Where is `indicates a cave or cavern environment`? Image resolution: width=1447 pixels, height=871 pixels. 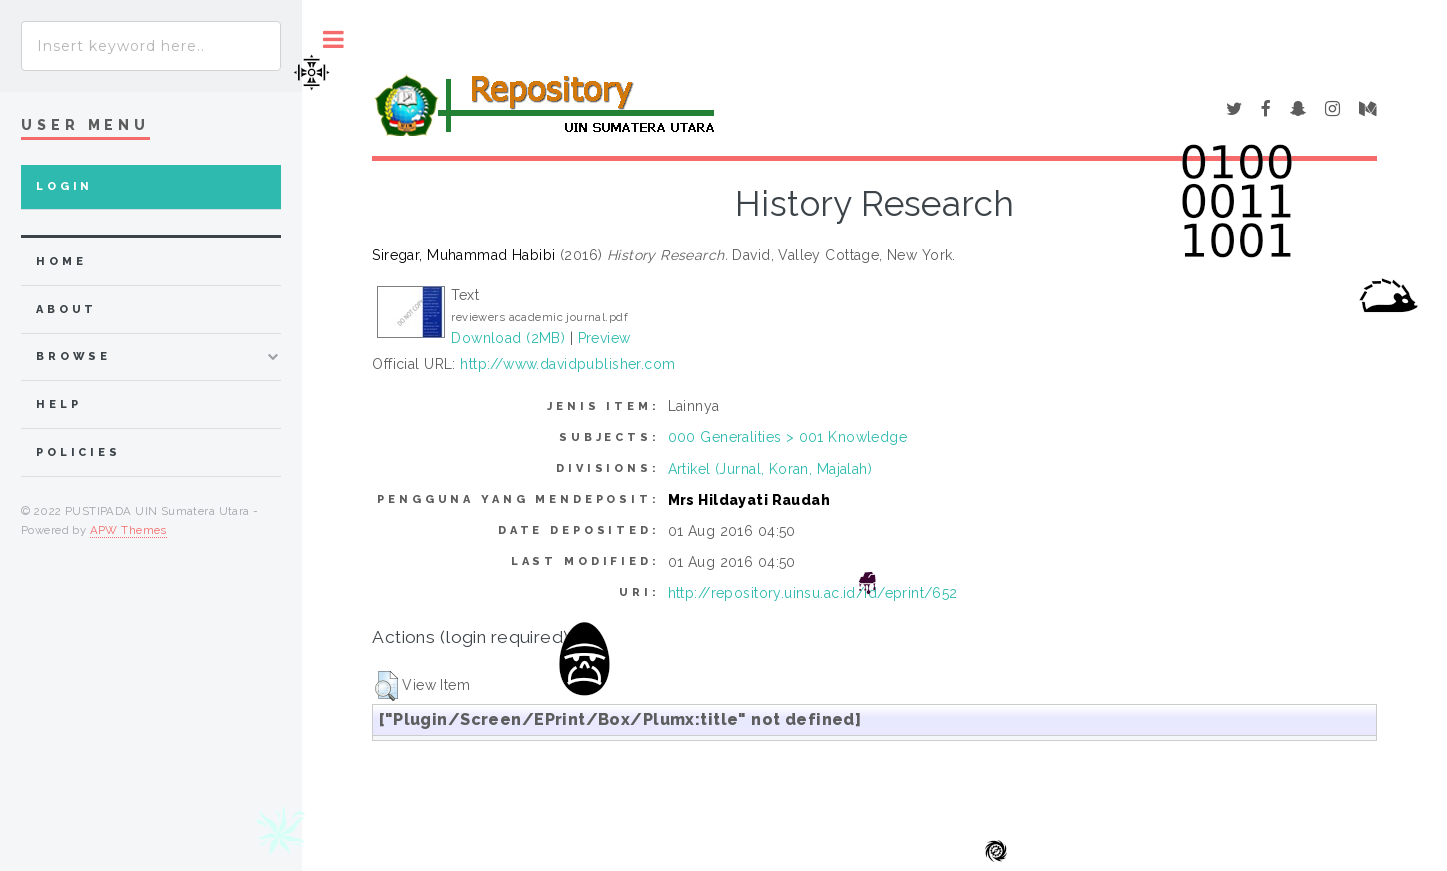
indicates a cave or cavern environment is located at coordinates (868, 583).